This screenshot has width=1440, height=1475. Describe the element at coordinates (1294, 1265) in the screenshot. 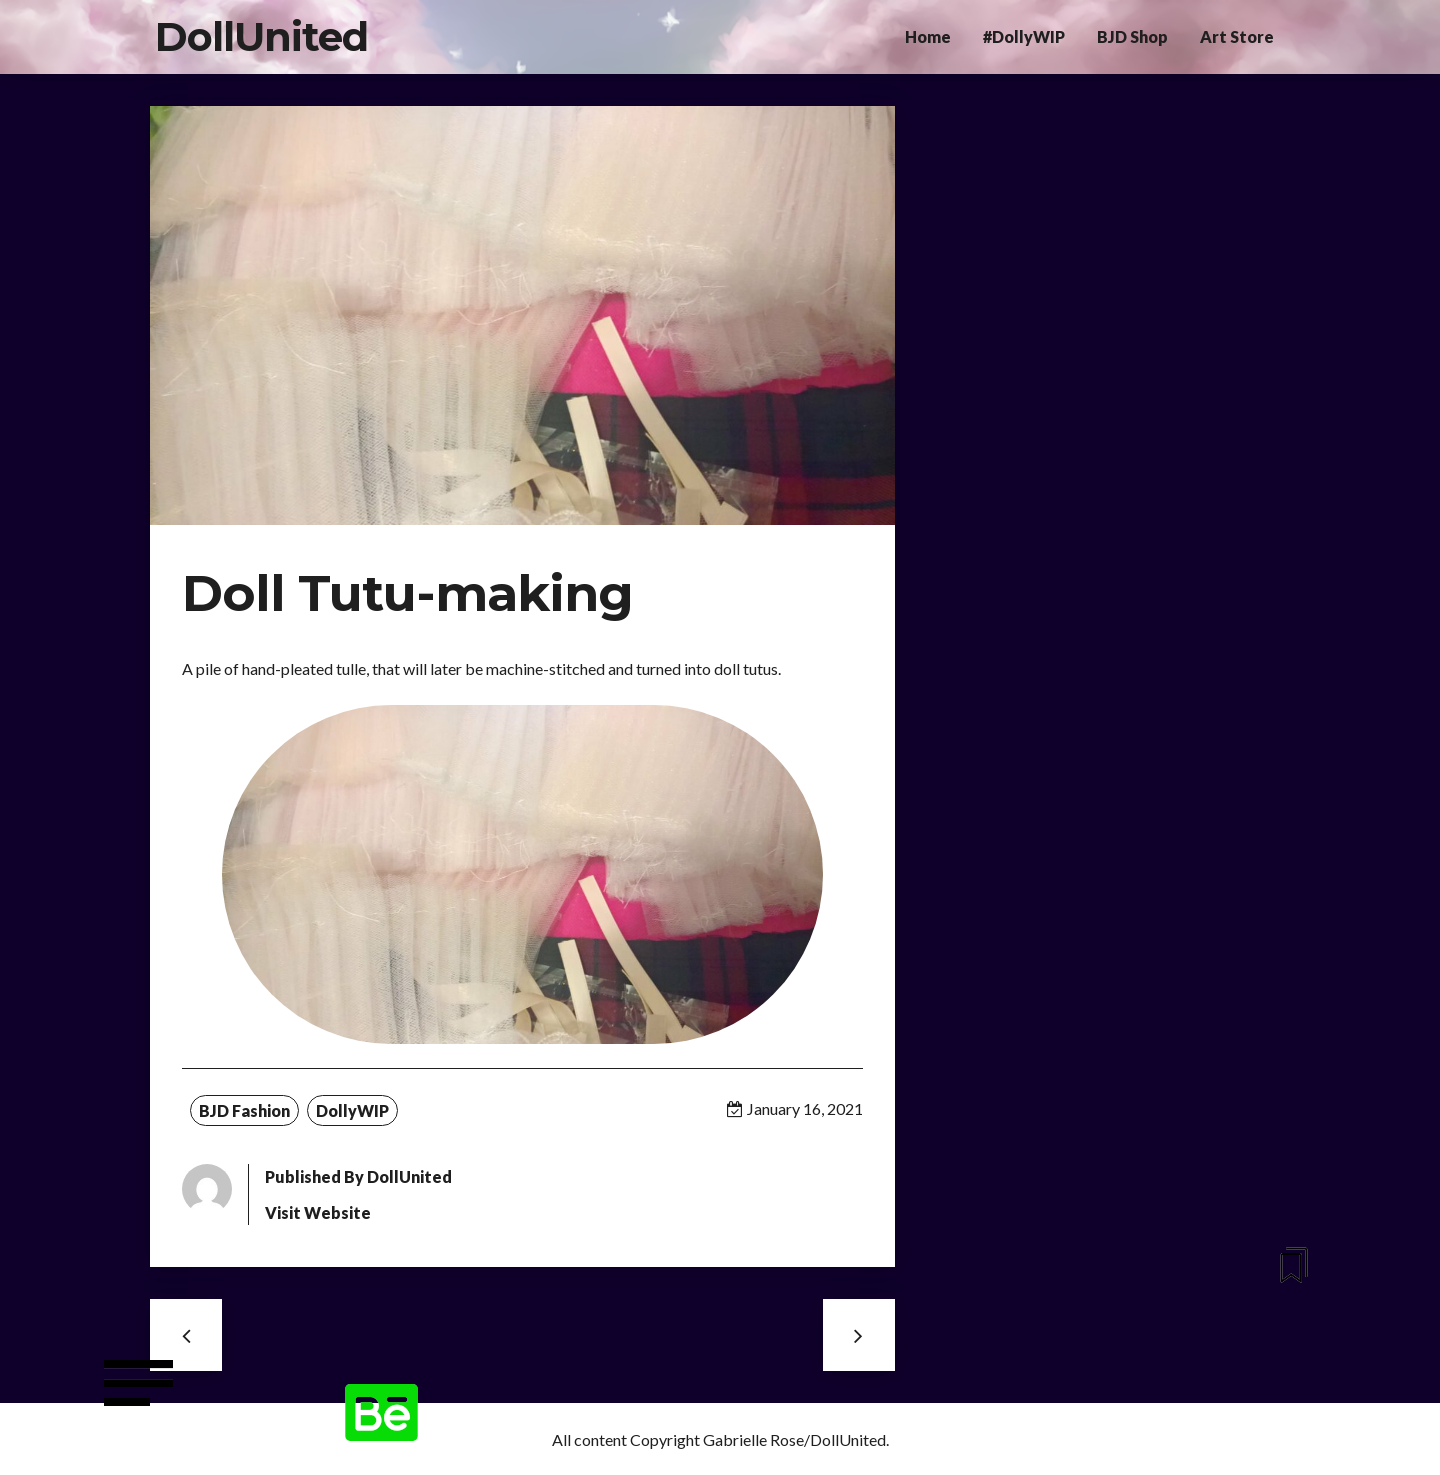

I see `view your saved bookmarks` at that location.